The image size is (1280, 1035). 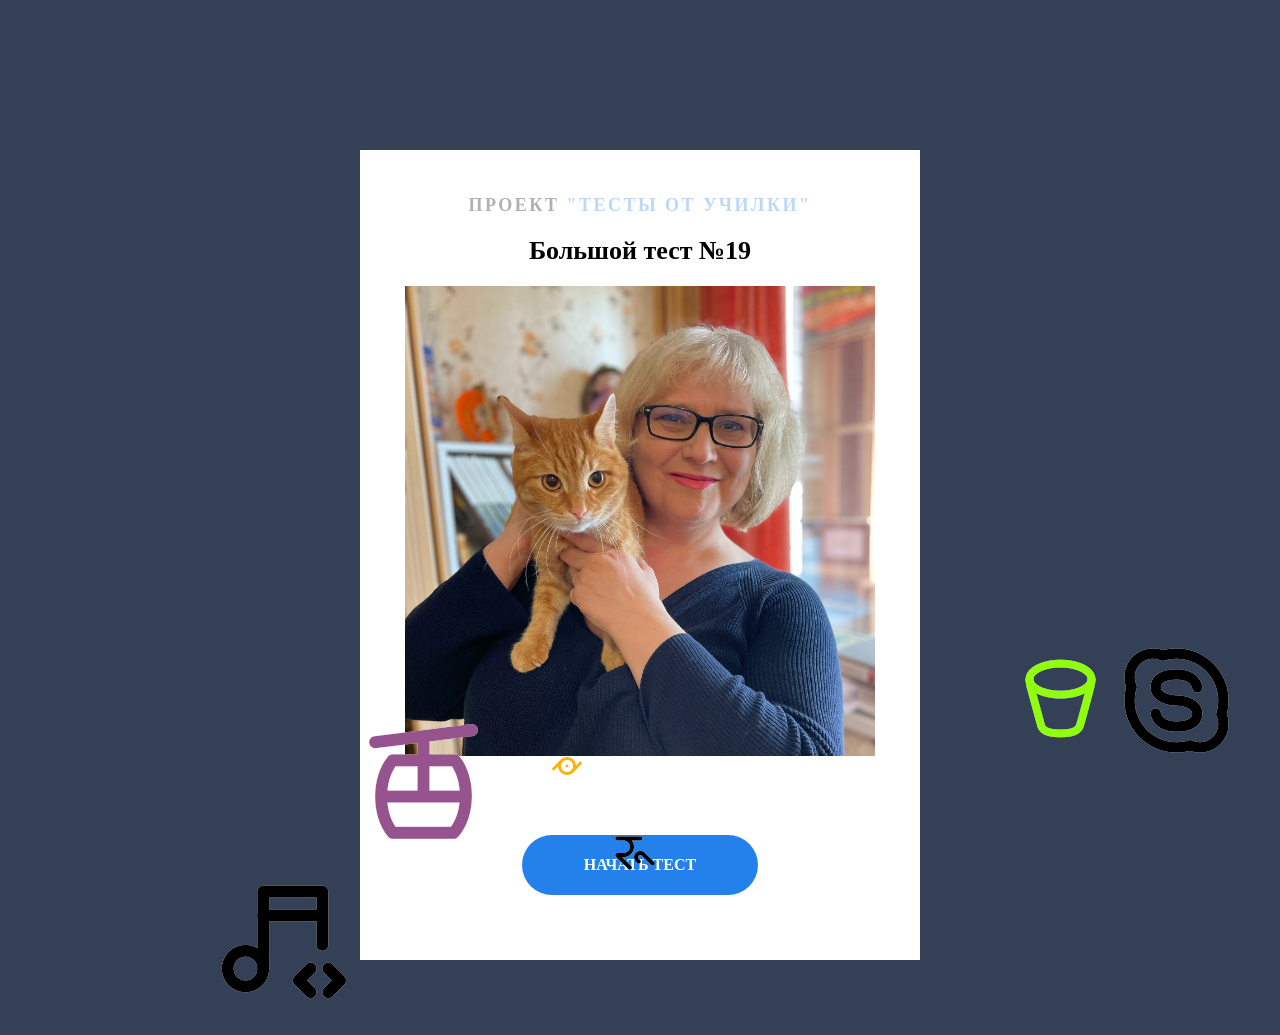 What do you see at coordinates (1176, 700) in the screenshot?
I see `open Skype app` at bounding box center [1176, 700].